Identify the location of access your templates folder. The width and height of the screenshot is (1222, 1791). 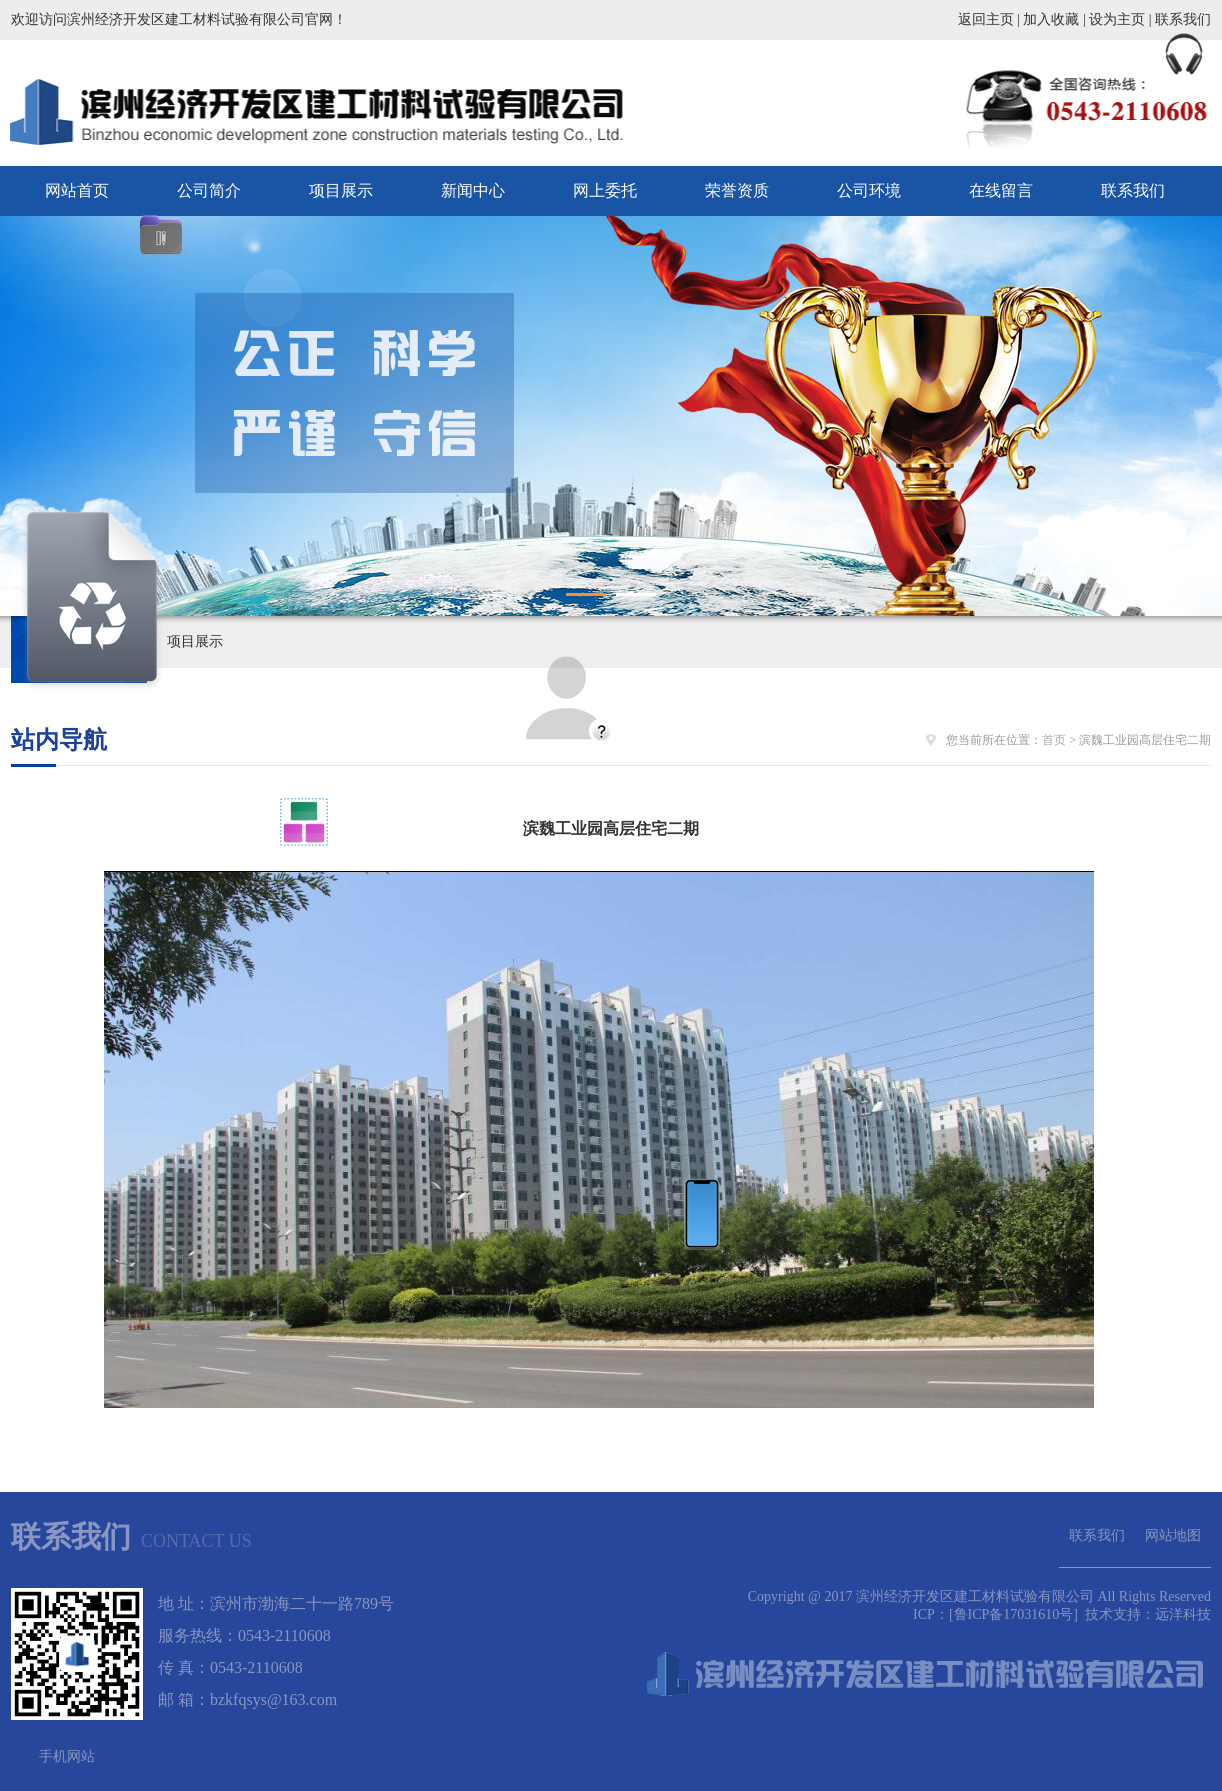
(161, 235).